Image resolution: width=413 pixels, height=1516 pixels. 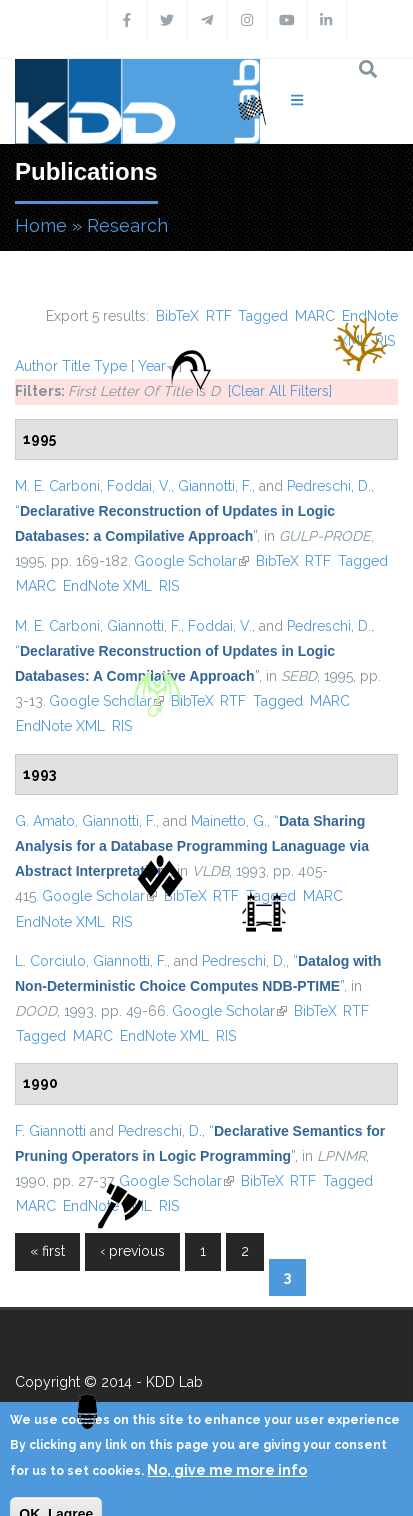 I want to click on represents a villain or enemy character in a game, so click(x=157, y=693).